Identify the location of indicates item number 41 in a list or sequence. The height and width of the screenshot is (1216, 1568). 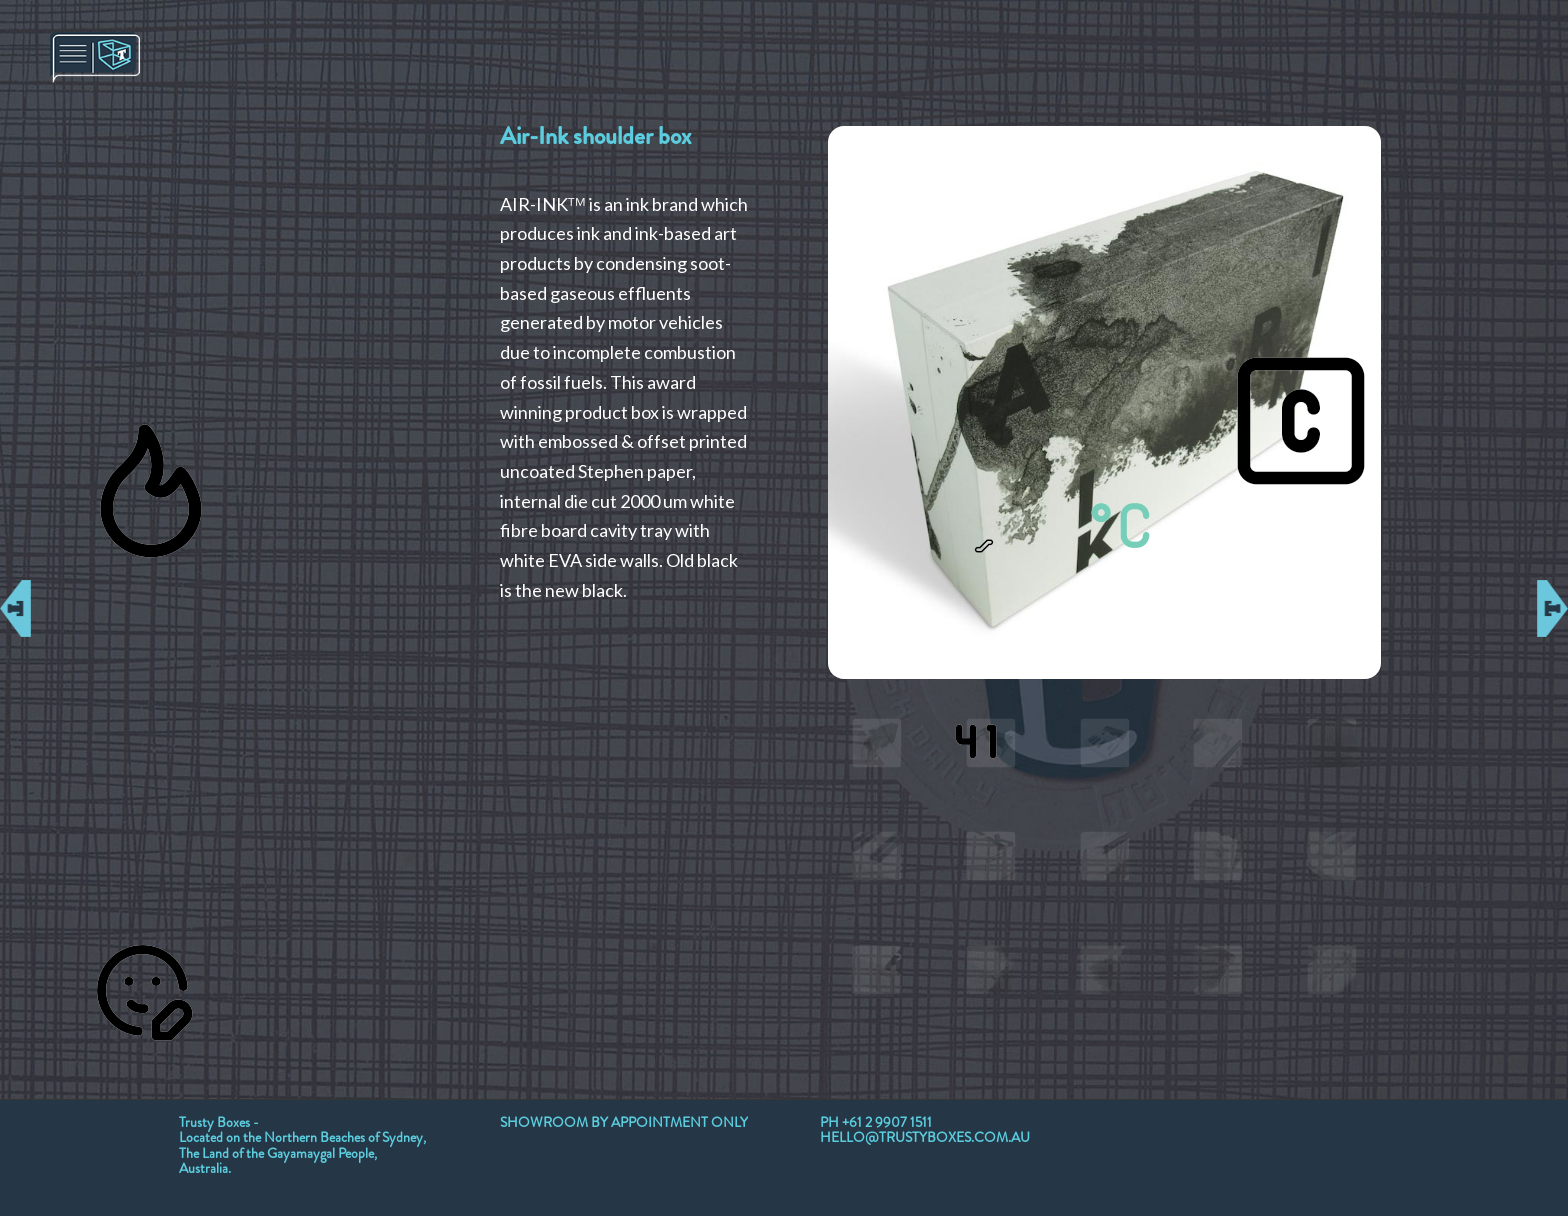
(979, 741).